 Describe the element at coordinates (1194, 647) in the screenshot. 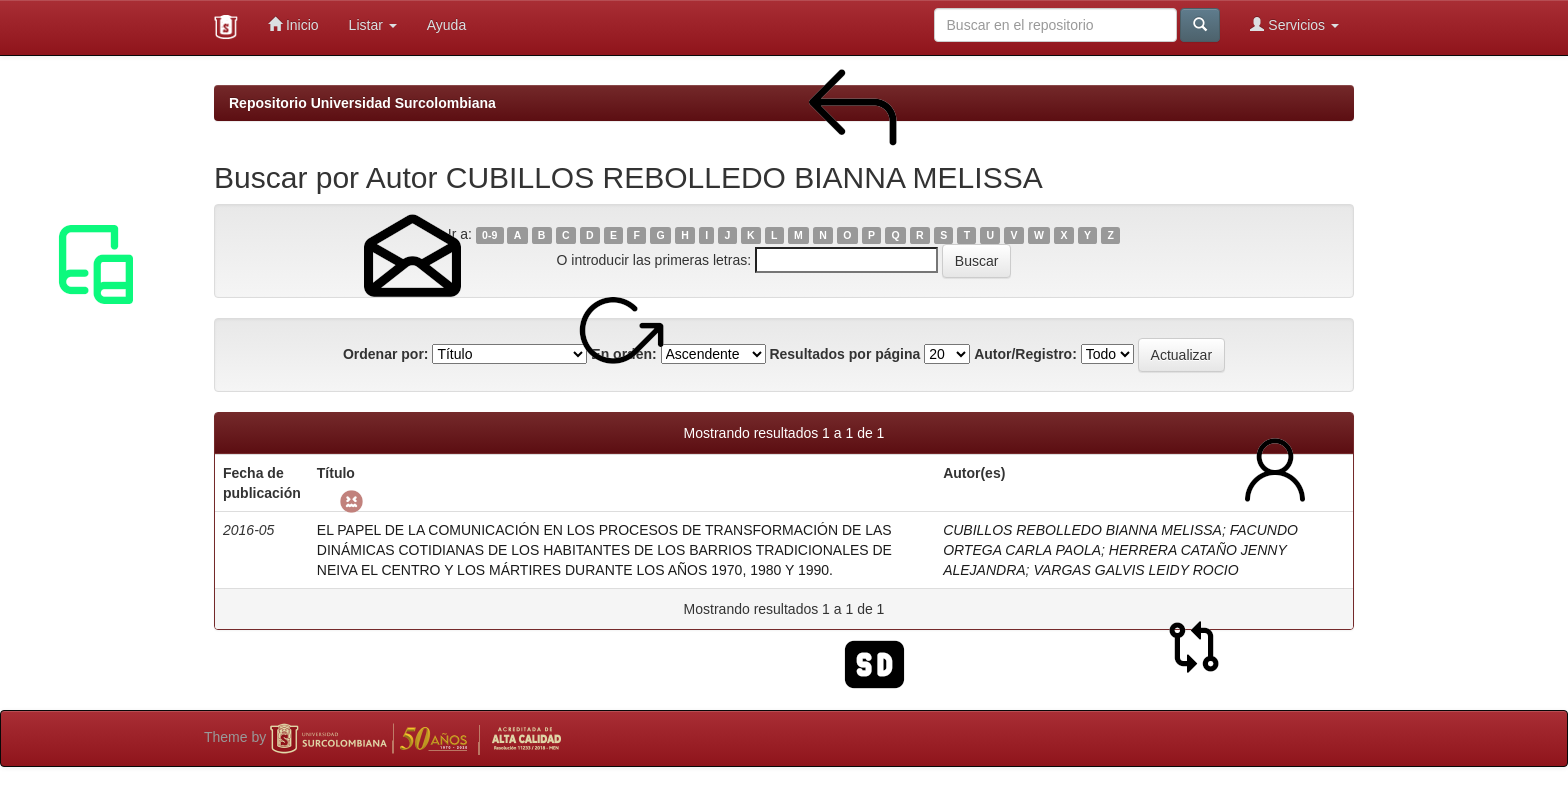

I see `compare branches or commits in a repository` at that location.